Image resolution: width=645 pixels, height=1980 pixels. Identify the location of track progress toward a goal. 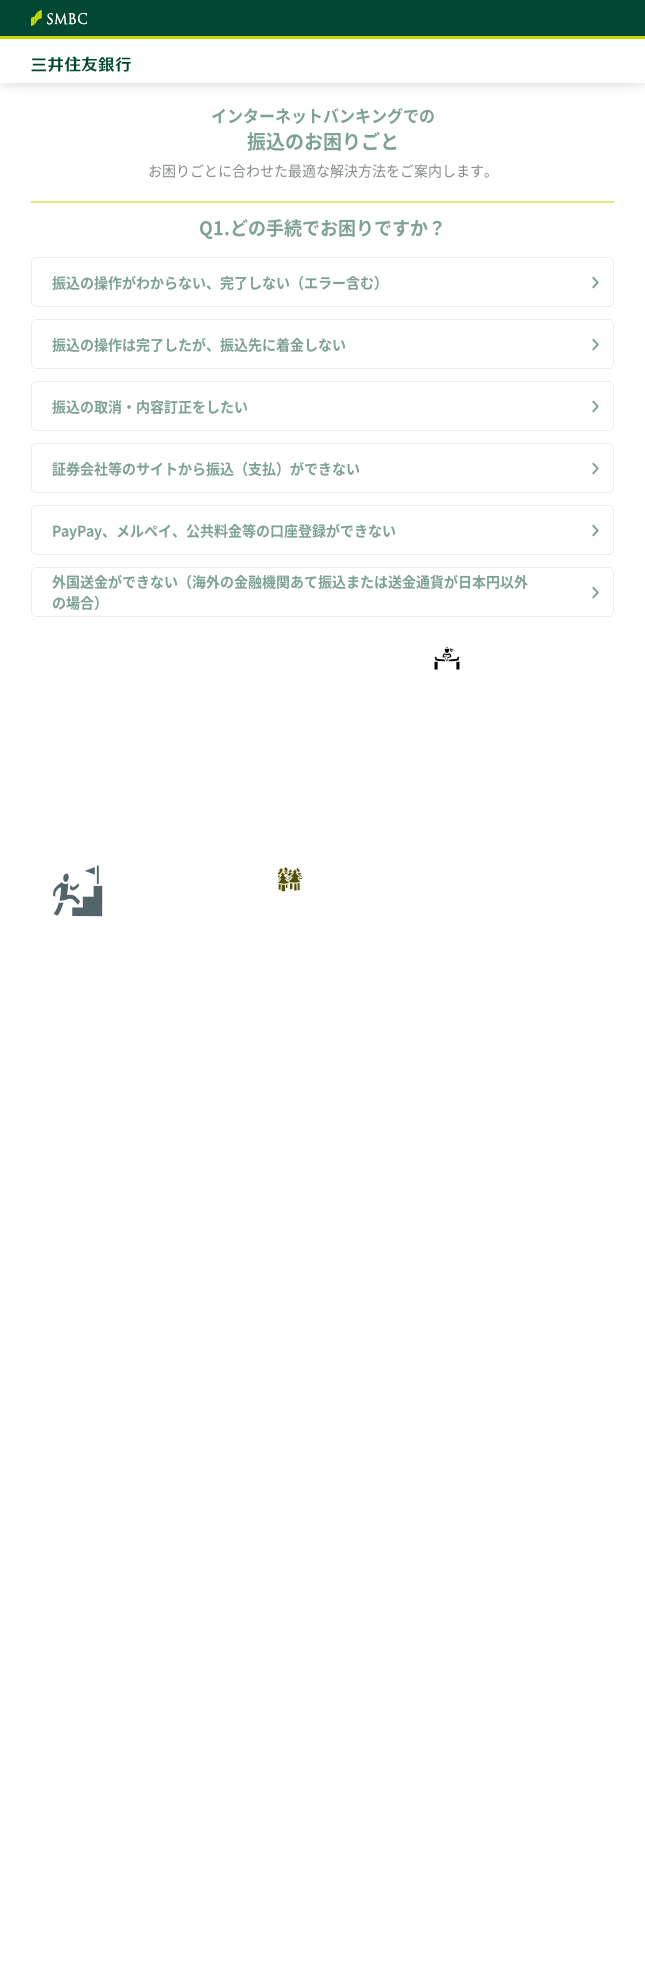
(76, 890).